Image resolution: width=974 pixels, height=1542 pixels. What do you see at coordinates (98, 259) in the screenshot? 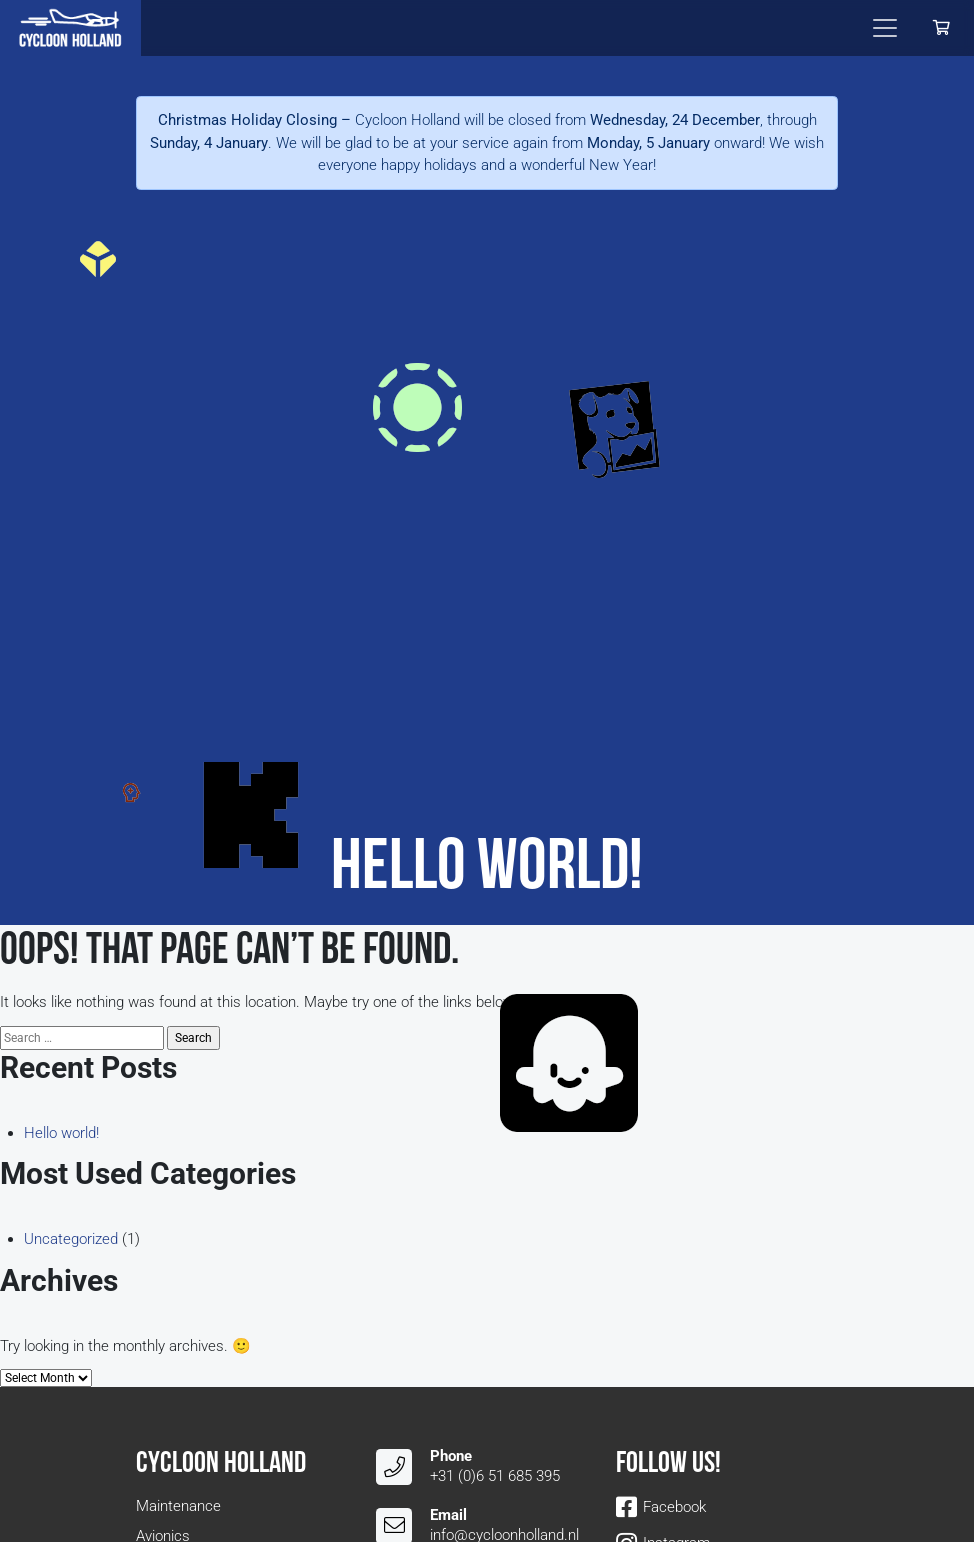
I see `blockchain.com logo` at bounding box center [98, 259].